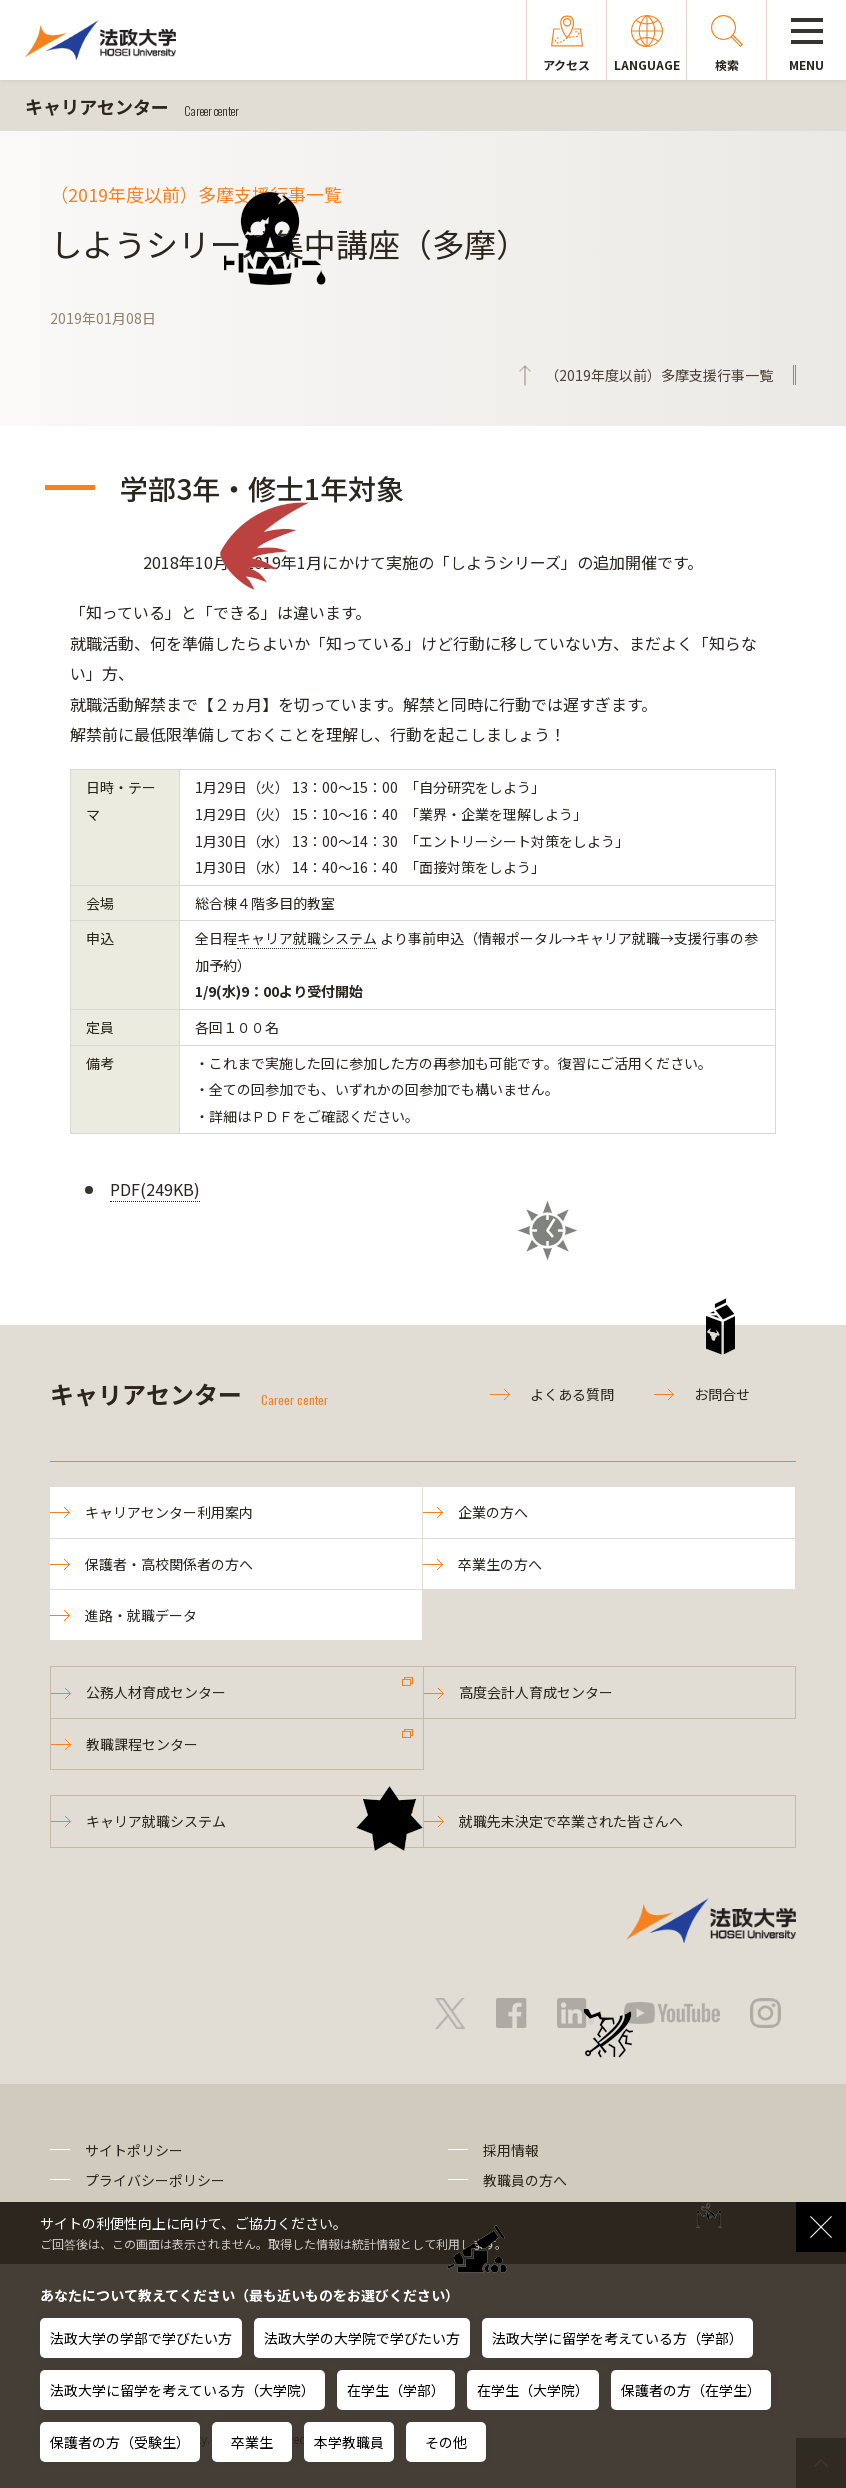 This screenshot has height=2488, width=846. Describe the element at coordinates (389, 1818) in the screenshot. I see `indicates a special or featured item` at that location.